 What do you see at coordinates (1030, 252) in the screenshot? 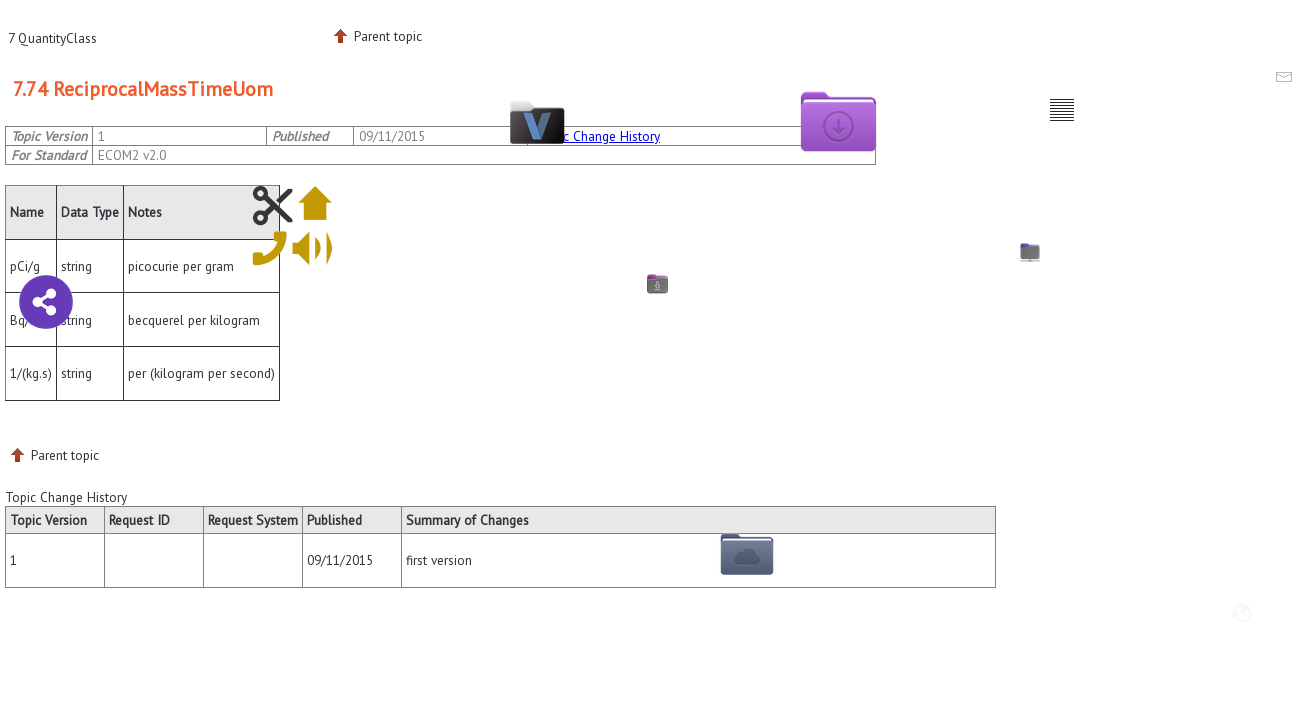
I see `access files stored on a remote server or network location` at bounding box center [1030, 252].